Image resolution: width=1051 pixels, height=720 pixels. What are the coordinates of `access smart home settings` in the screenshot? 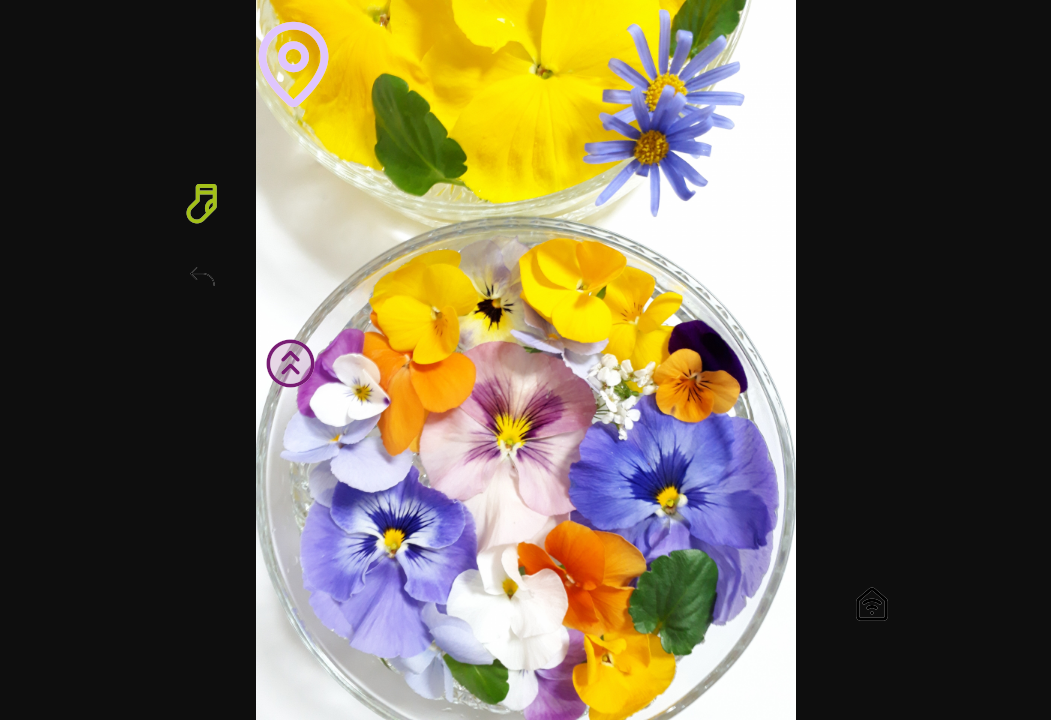 It's located at (872, 605).